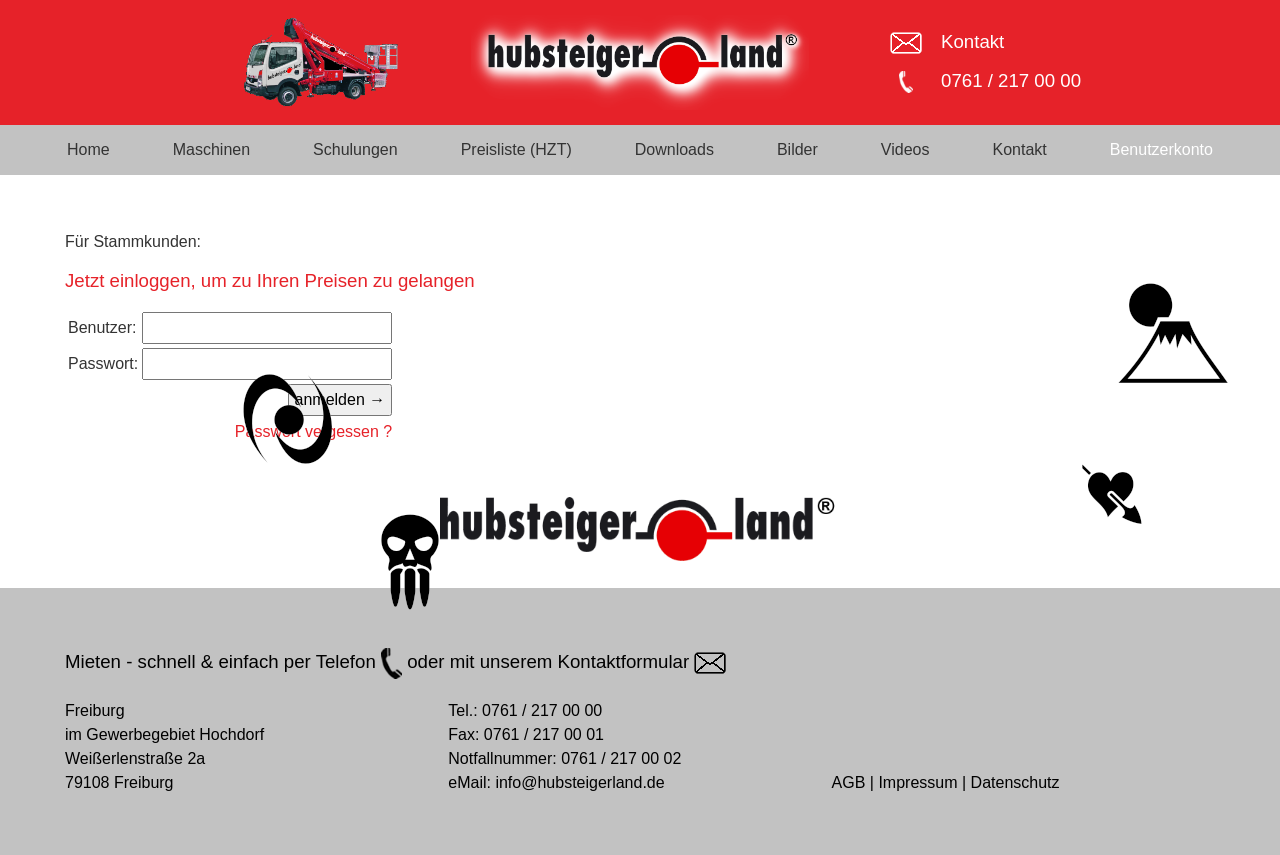  I want to click on indicates danger or deadly hazard in game, so click(410, 562).